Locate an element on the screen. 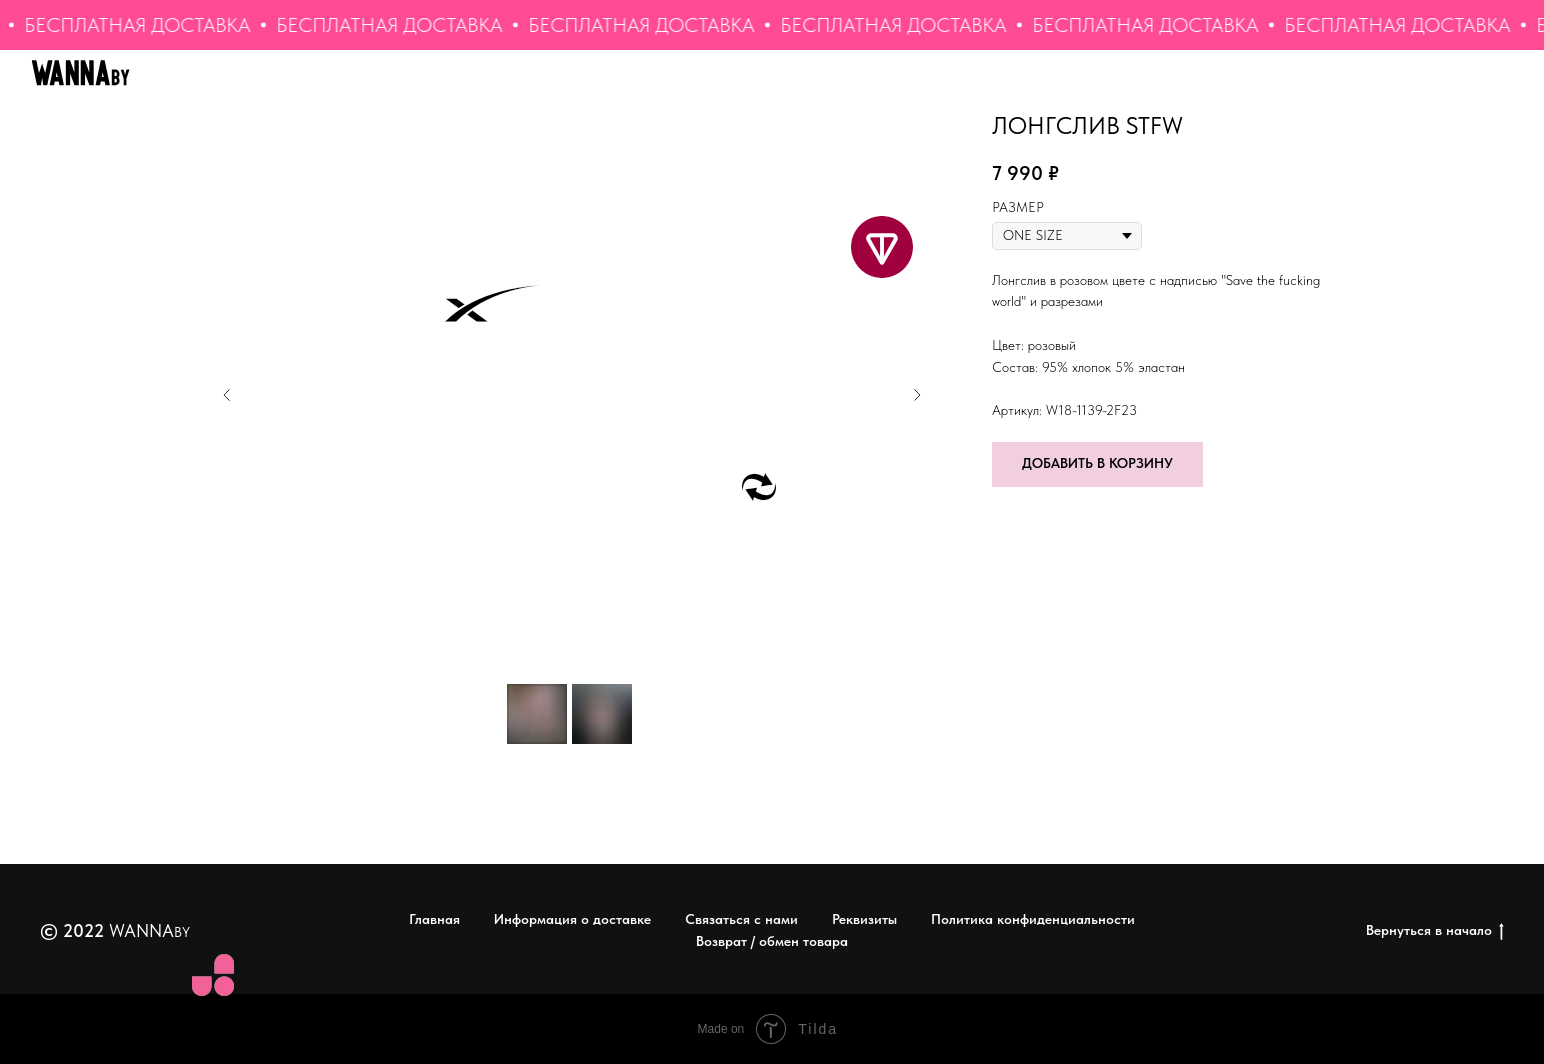 The height and width of the screenshot is (1064, 1544). open TON wallet or blockchain app is located at coordinates (882, 247).